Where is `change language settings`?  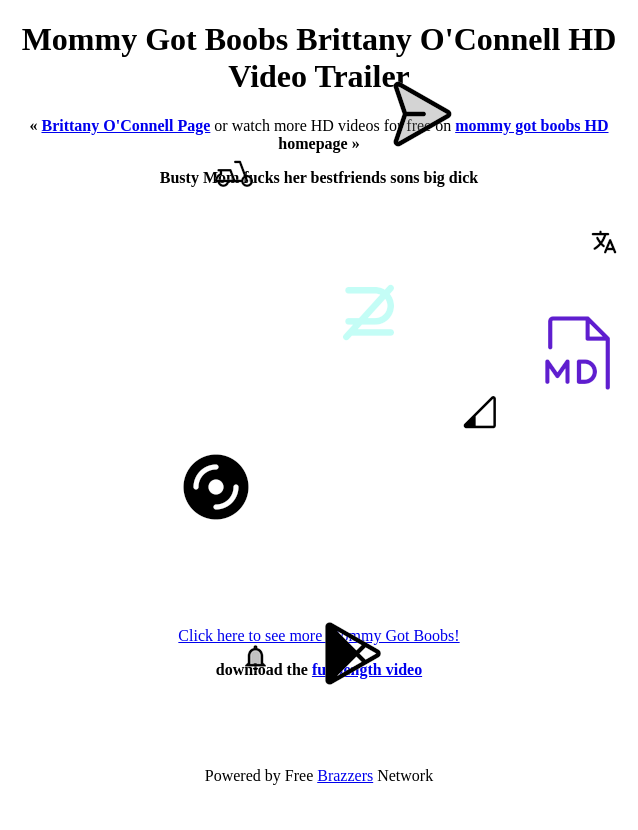
change language settings is located at coordinates (604, 242).